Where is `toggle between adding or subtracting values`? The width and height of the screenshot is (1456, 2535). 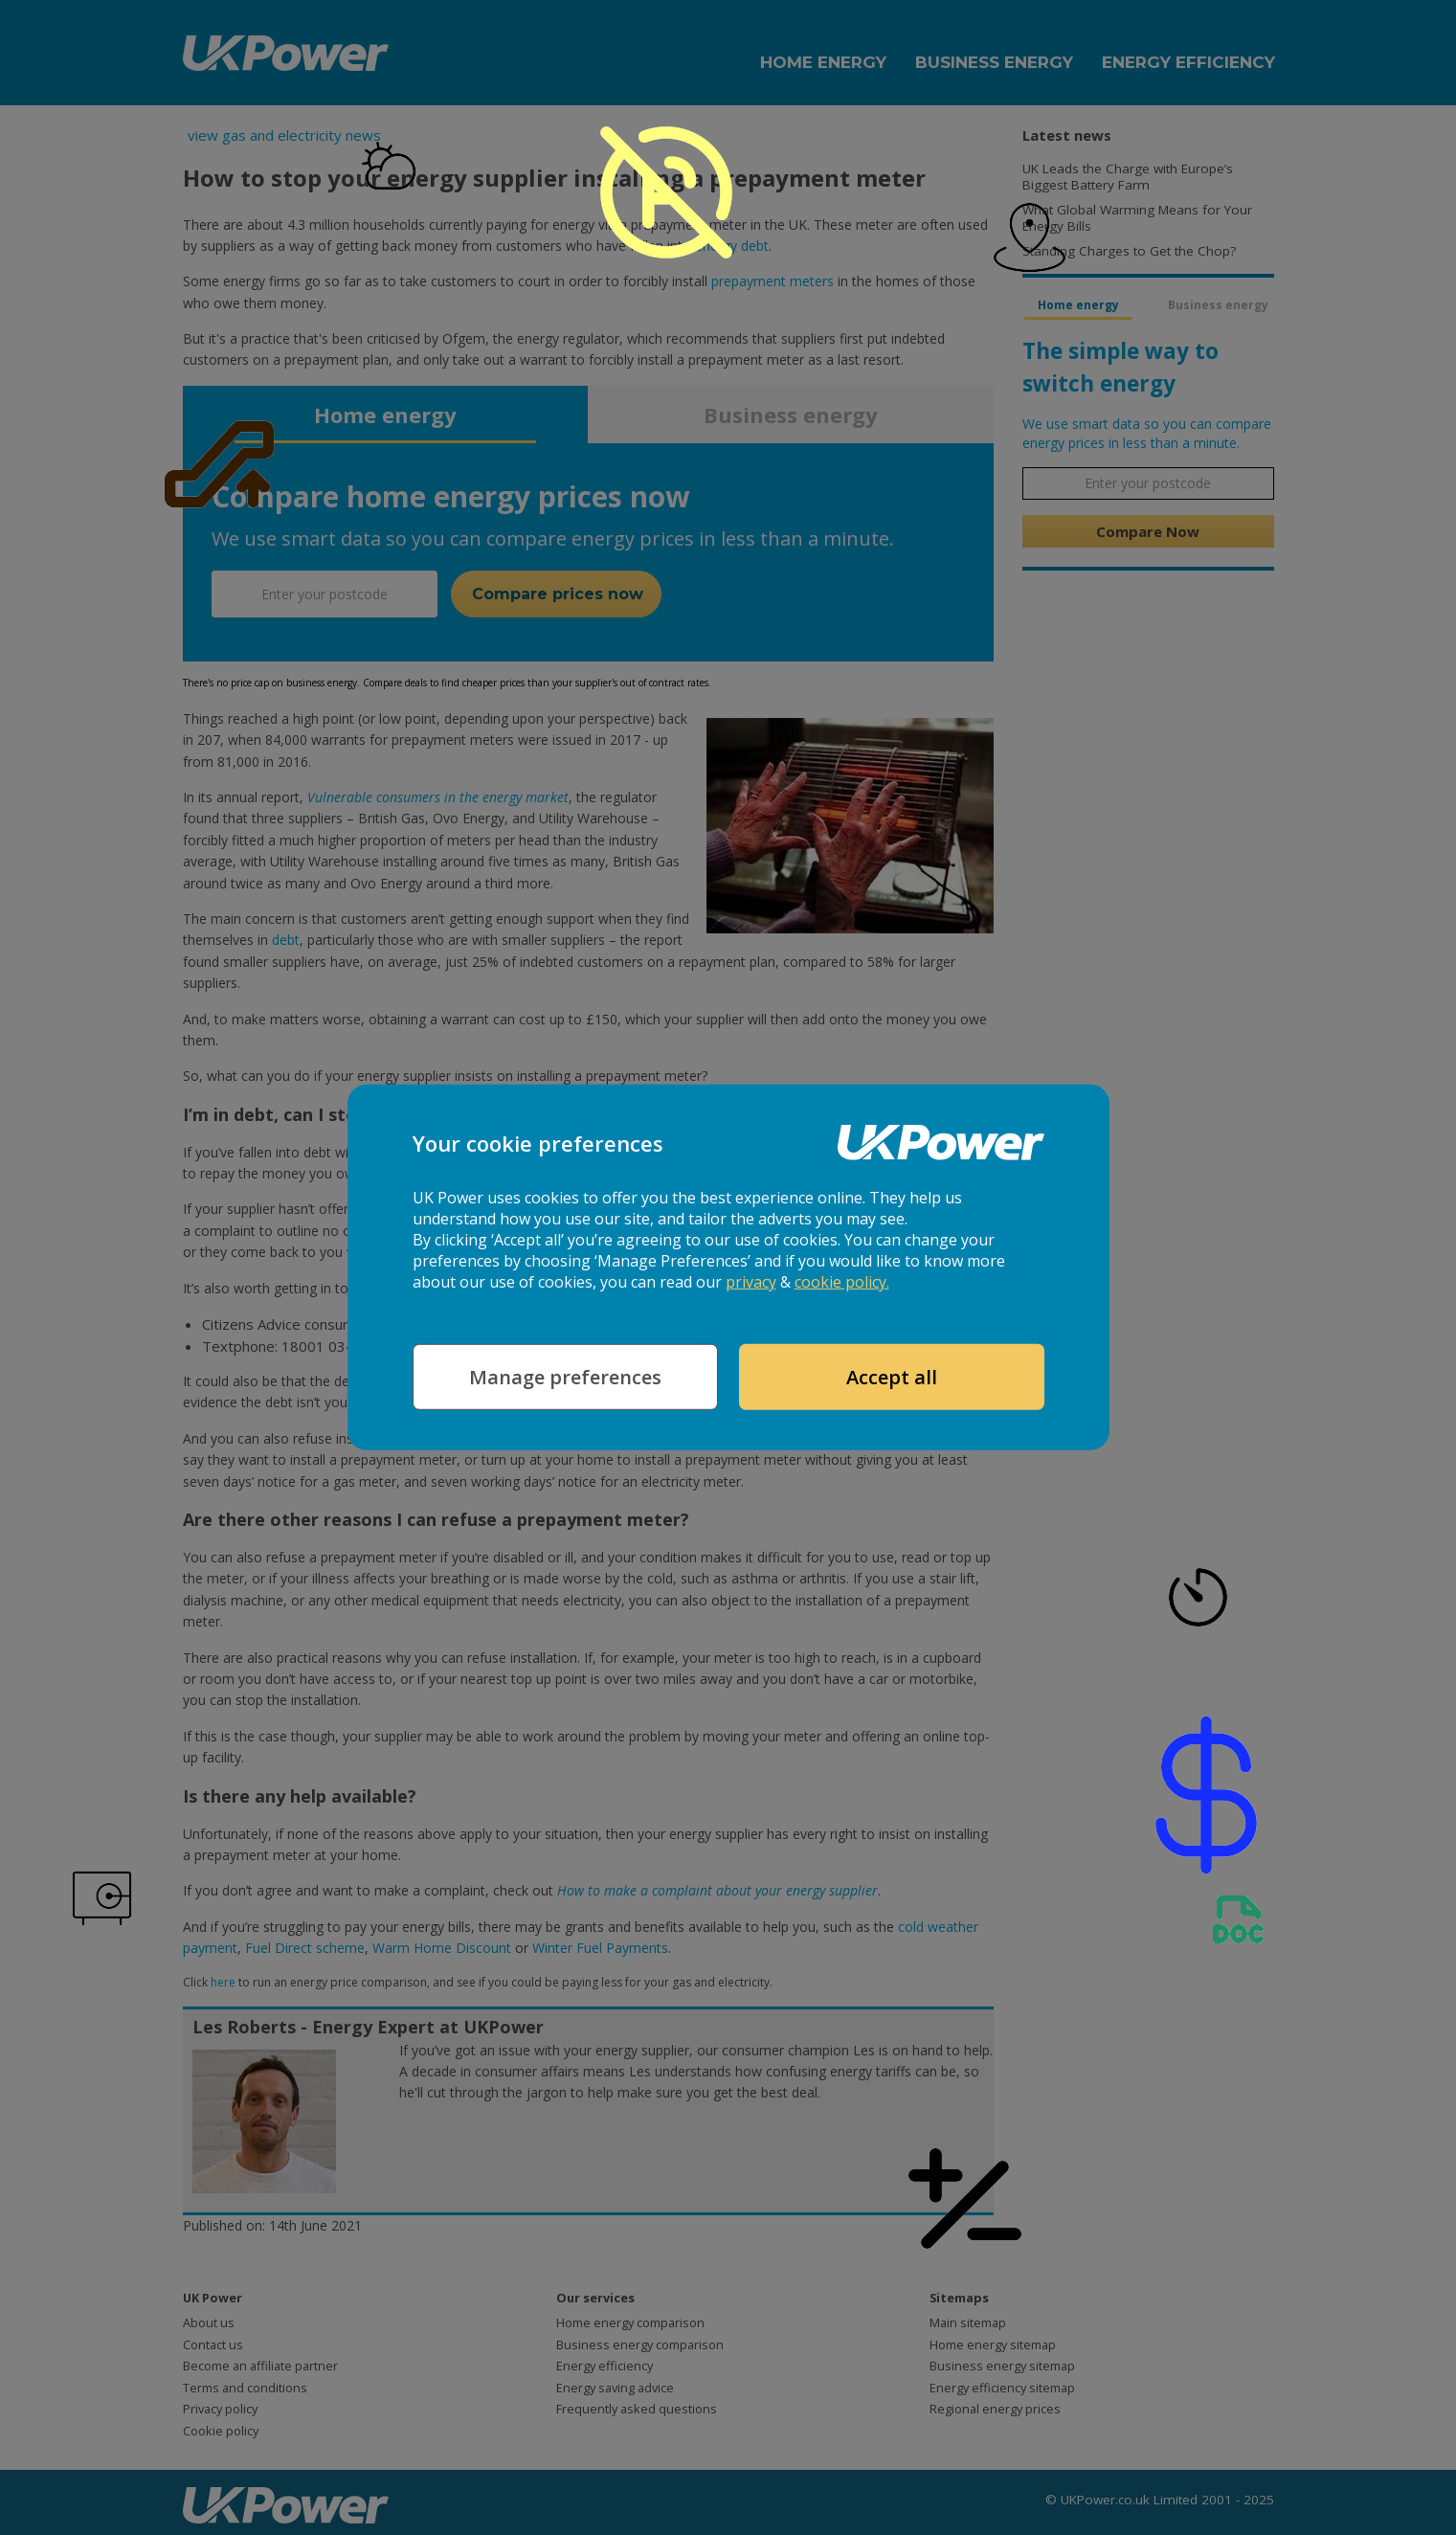 toggle between adding or subtracting values is located at coordinates (965, 2205).